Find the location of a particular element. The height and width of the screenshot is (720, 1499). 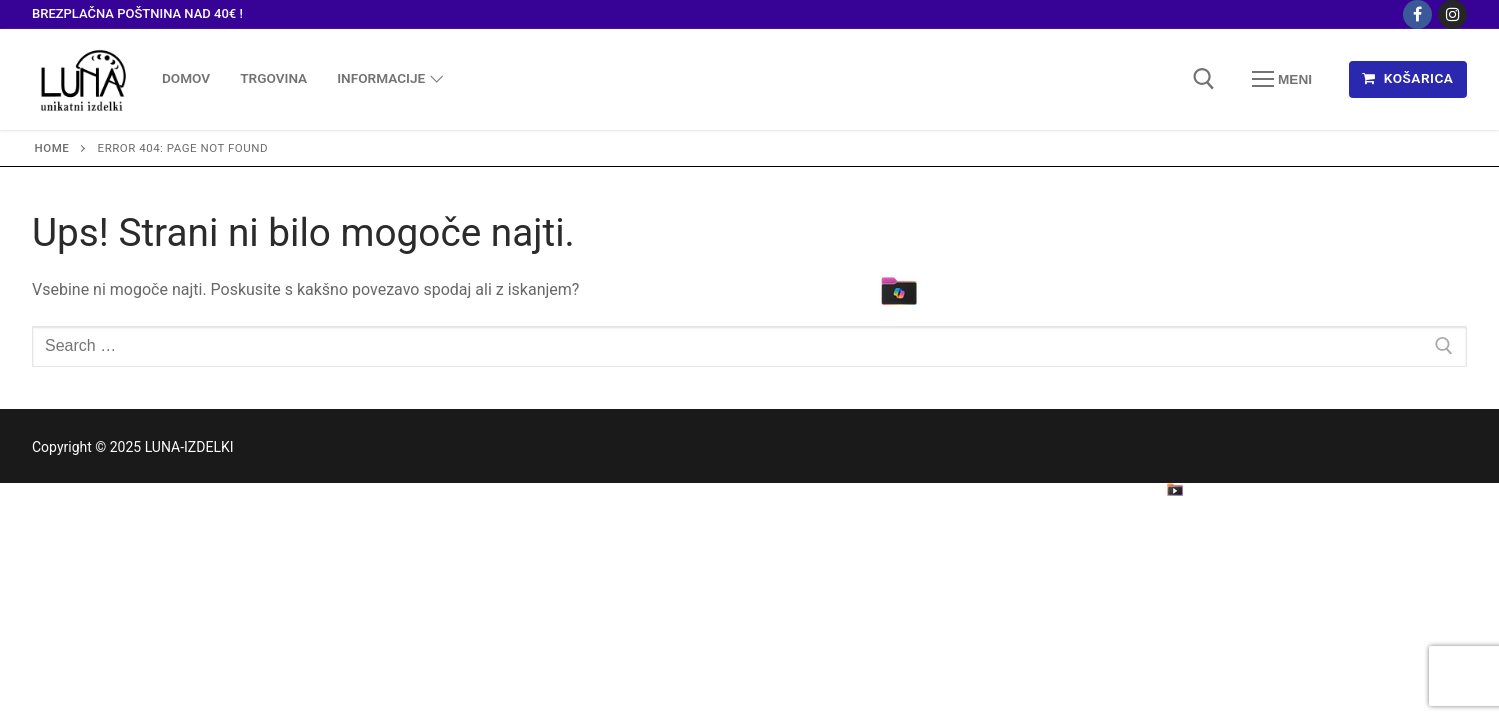

open folder containing Microsoft Copilot 365 files is located at coordinates (899, 292).